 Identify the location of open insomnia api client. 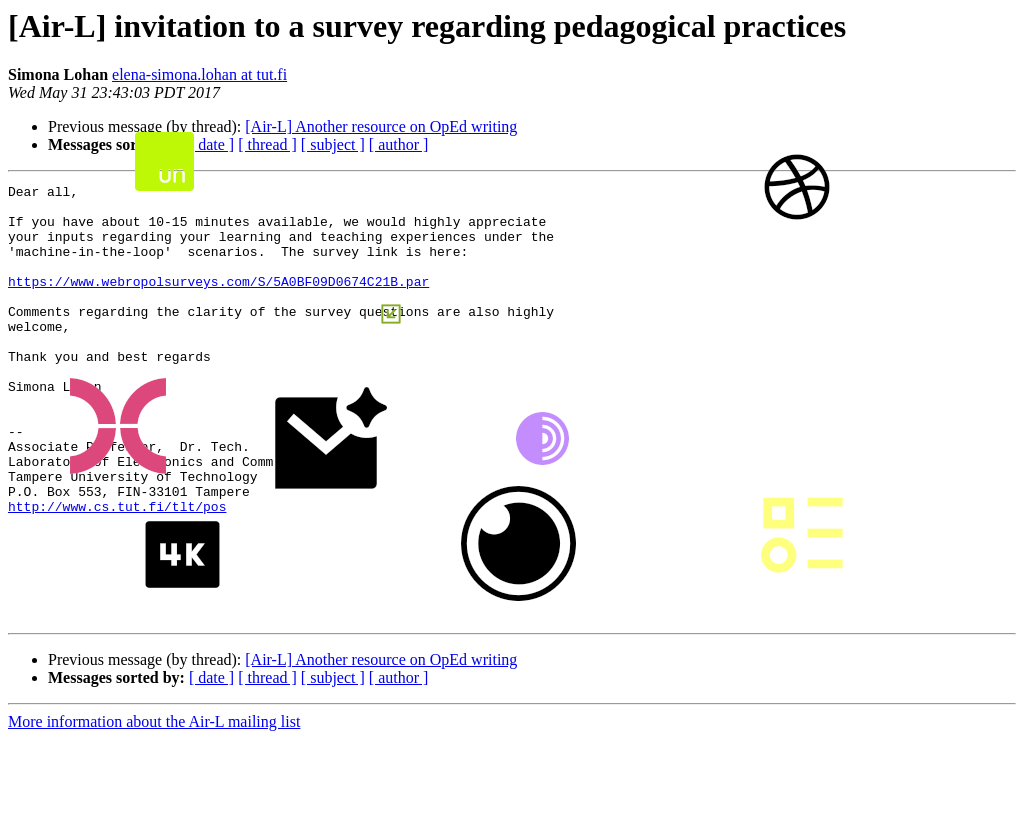
(518, 543).